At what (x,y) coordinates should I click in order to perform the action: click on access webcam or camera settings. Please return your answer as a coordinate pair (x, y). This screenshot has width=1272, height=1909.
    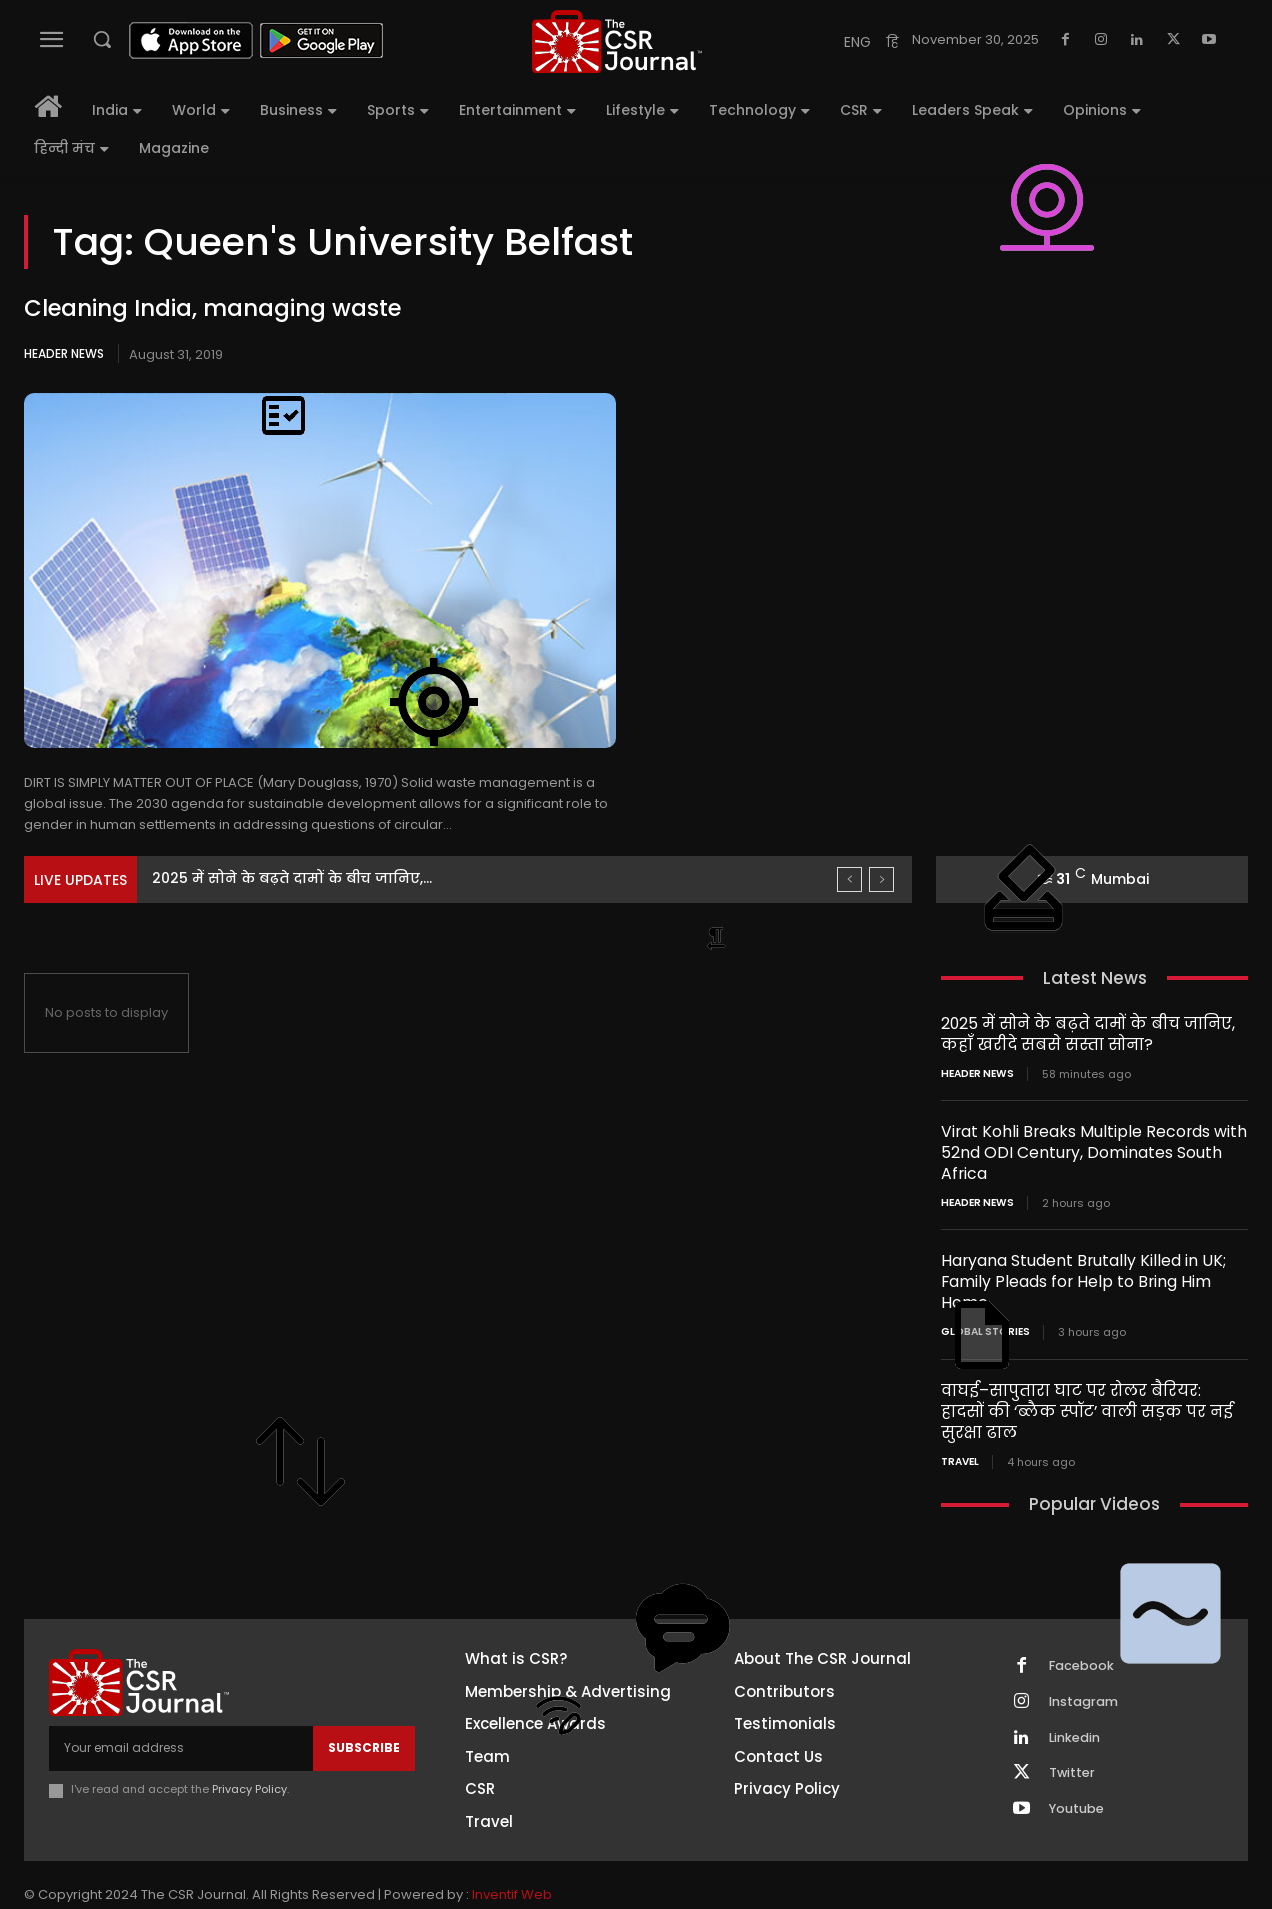
    Looking at the image, I should click on (1047, 211).